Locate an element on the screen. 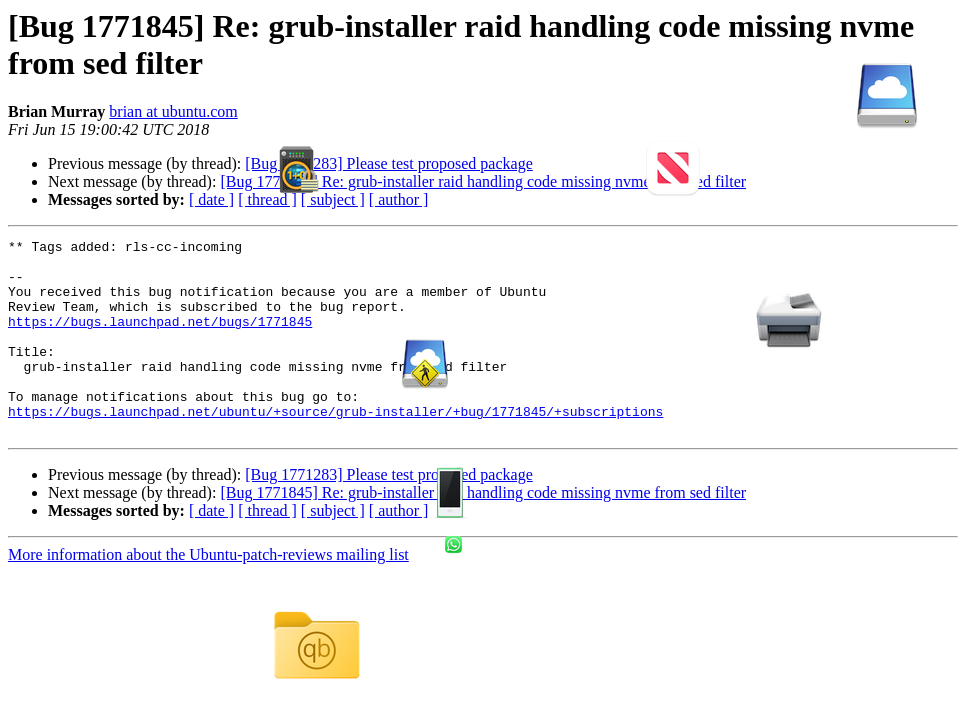  open the apple news app is located at coordinates (673, 168).